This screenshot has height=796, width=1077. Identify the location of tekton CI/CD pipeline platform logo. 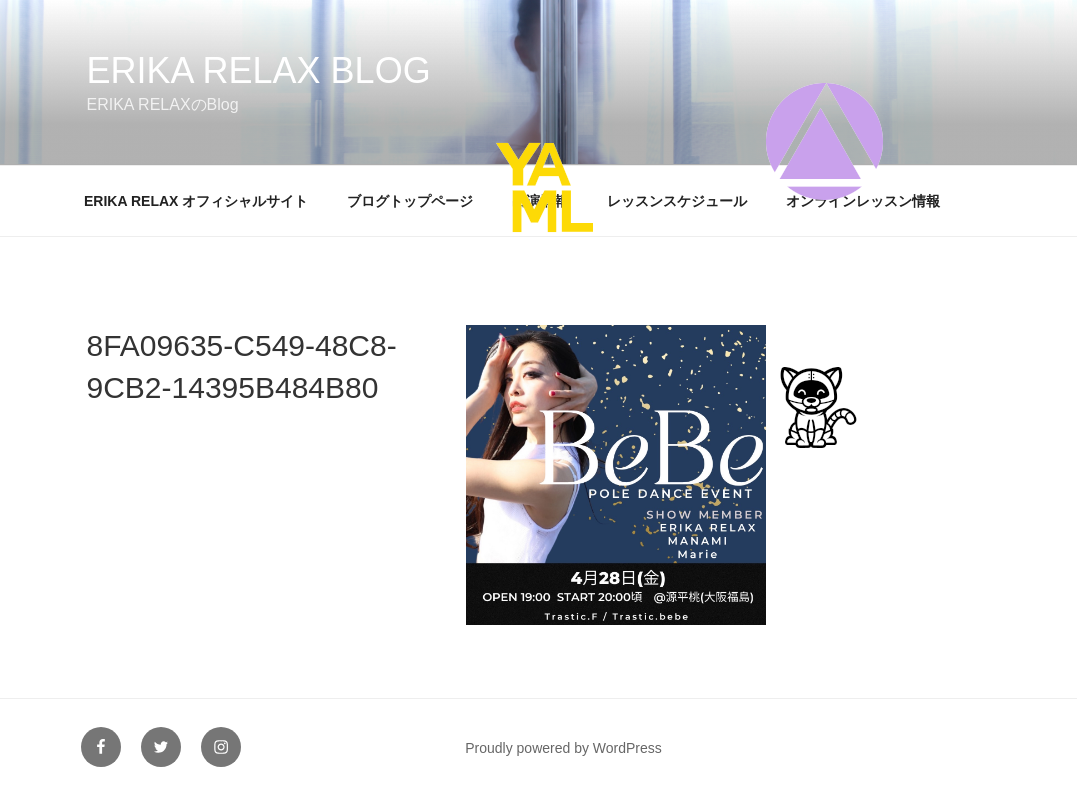
(818, 407).